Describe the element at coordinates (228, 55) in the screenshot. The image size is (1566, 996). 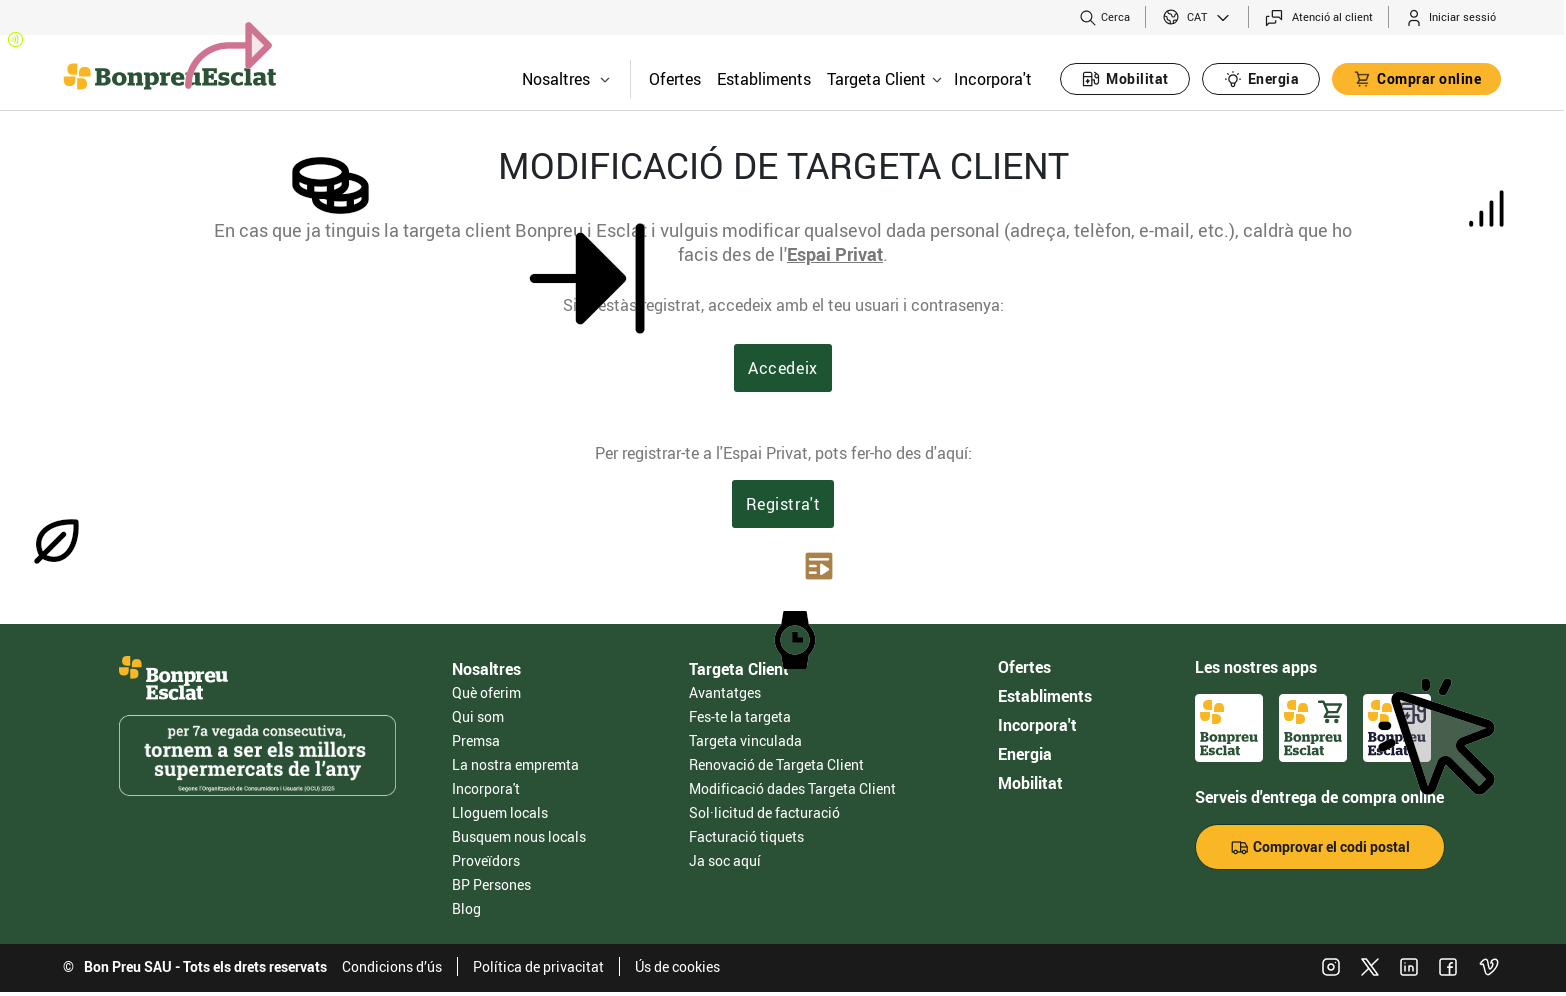
I see `share or forward content` at that location.